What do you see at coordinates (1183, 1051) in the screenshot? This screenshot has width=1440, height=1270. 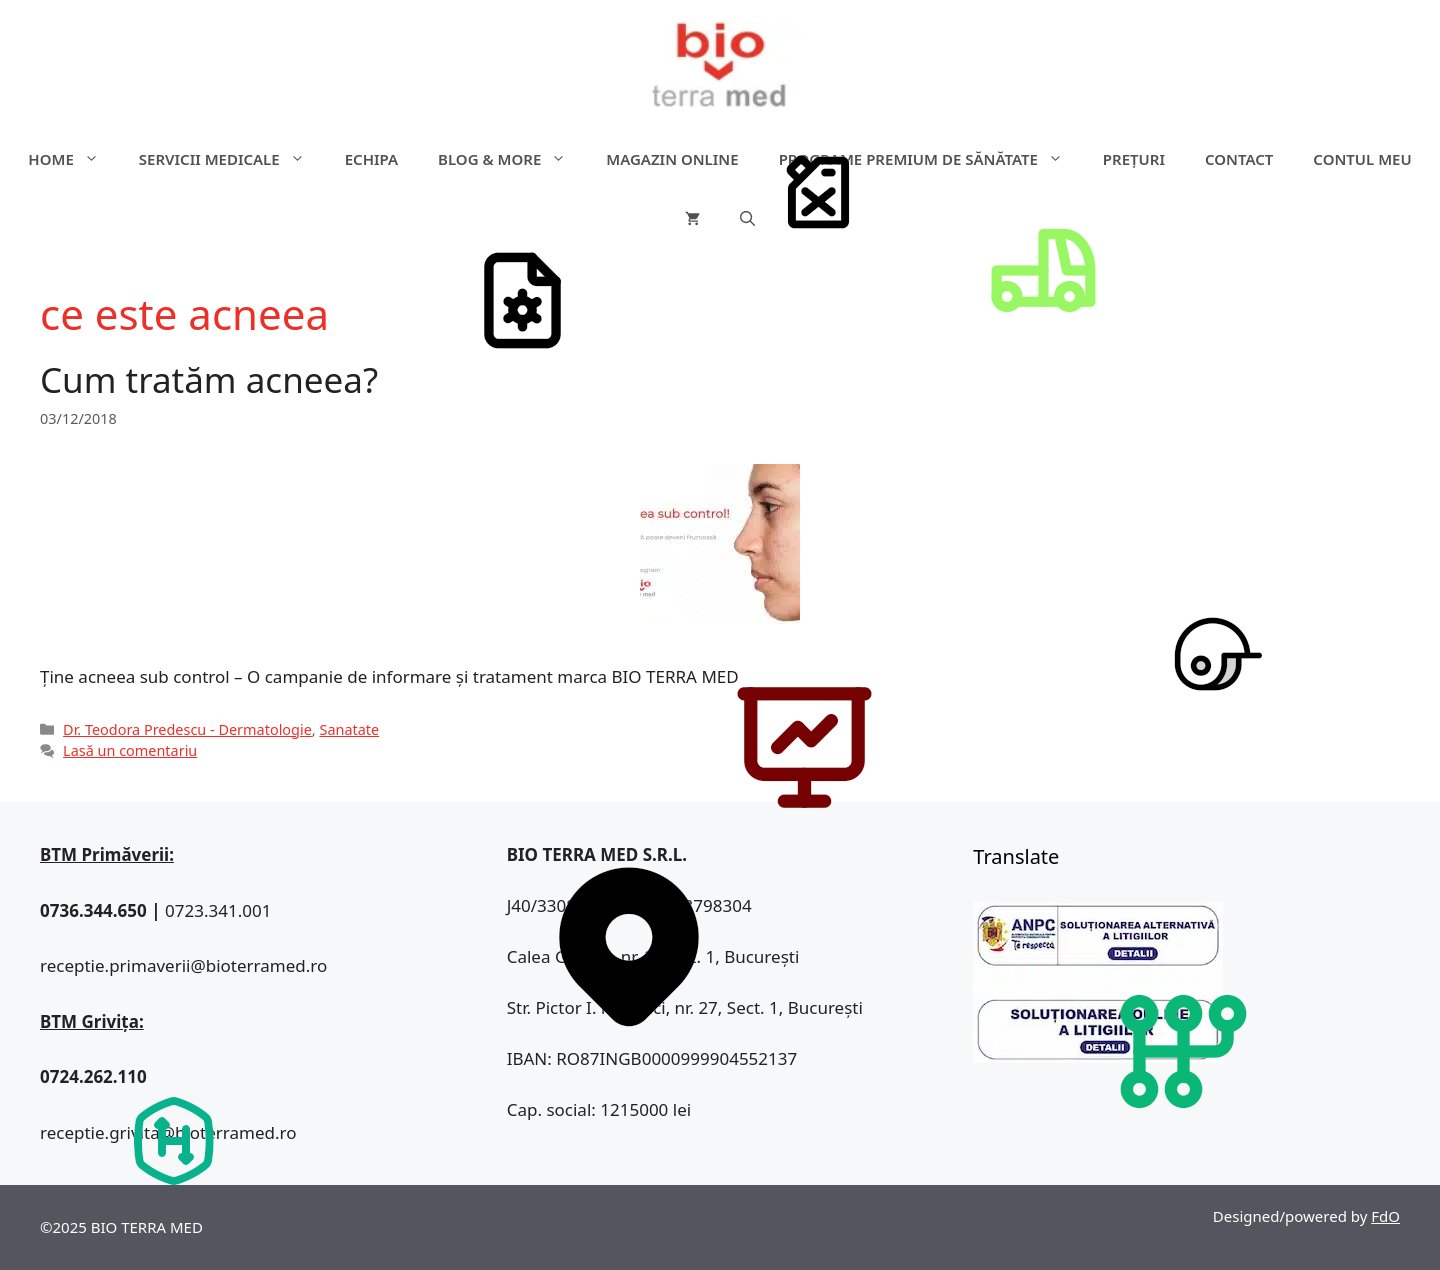 I see `select manual transmission mode` at bounding box center [1183, 1051].